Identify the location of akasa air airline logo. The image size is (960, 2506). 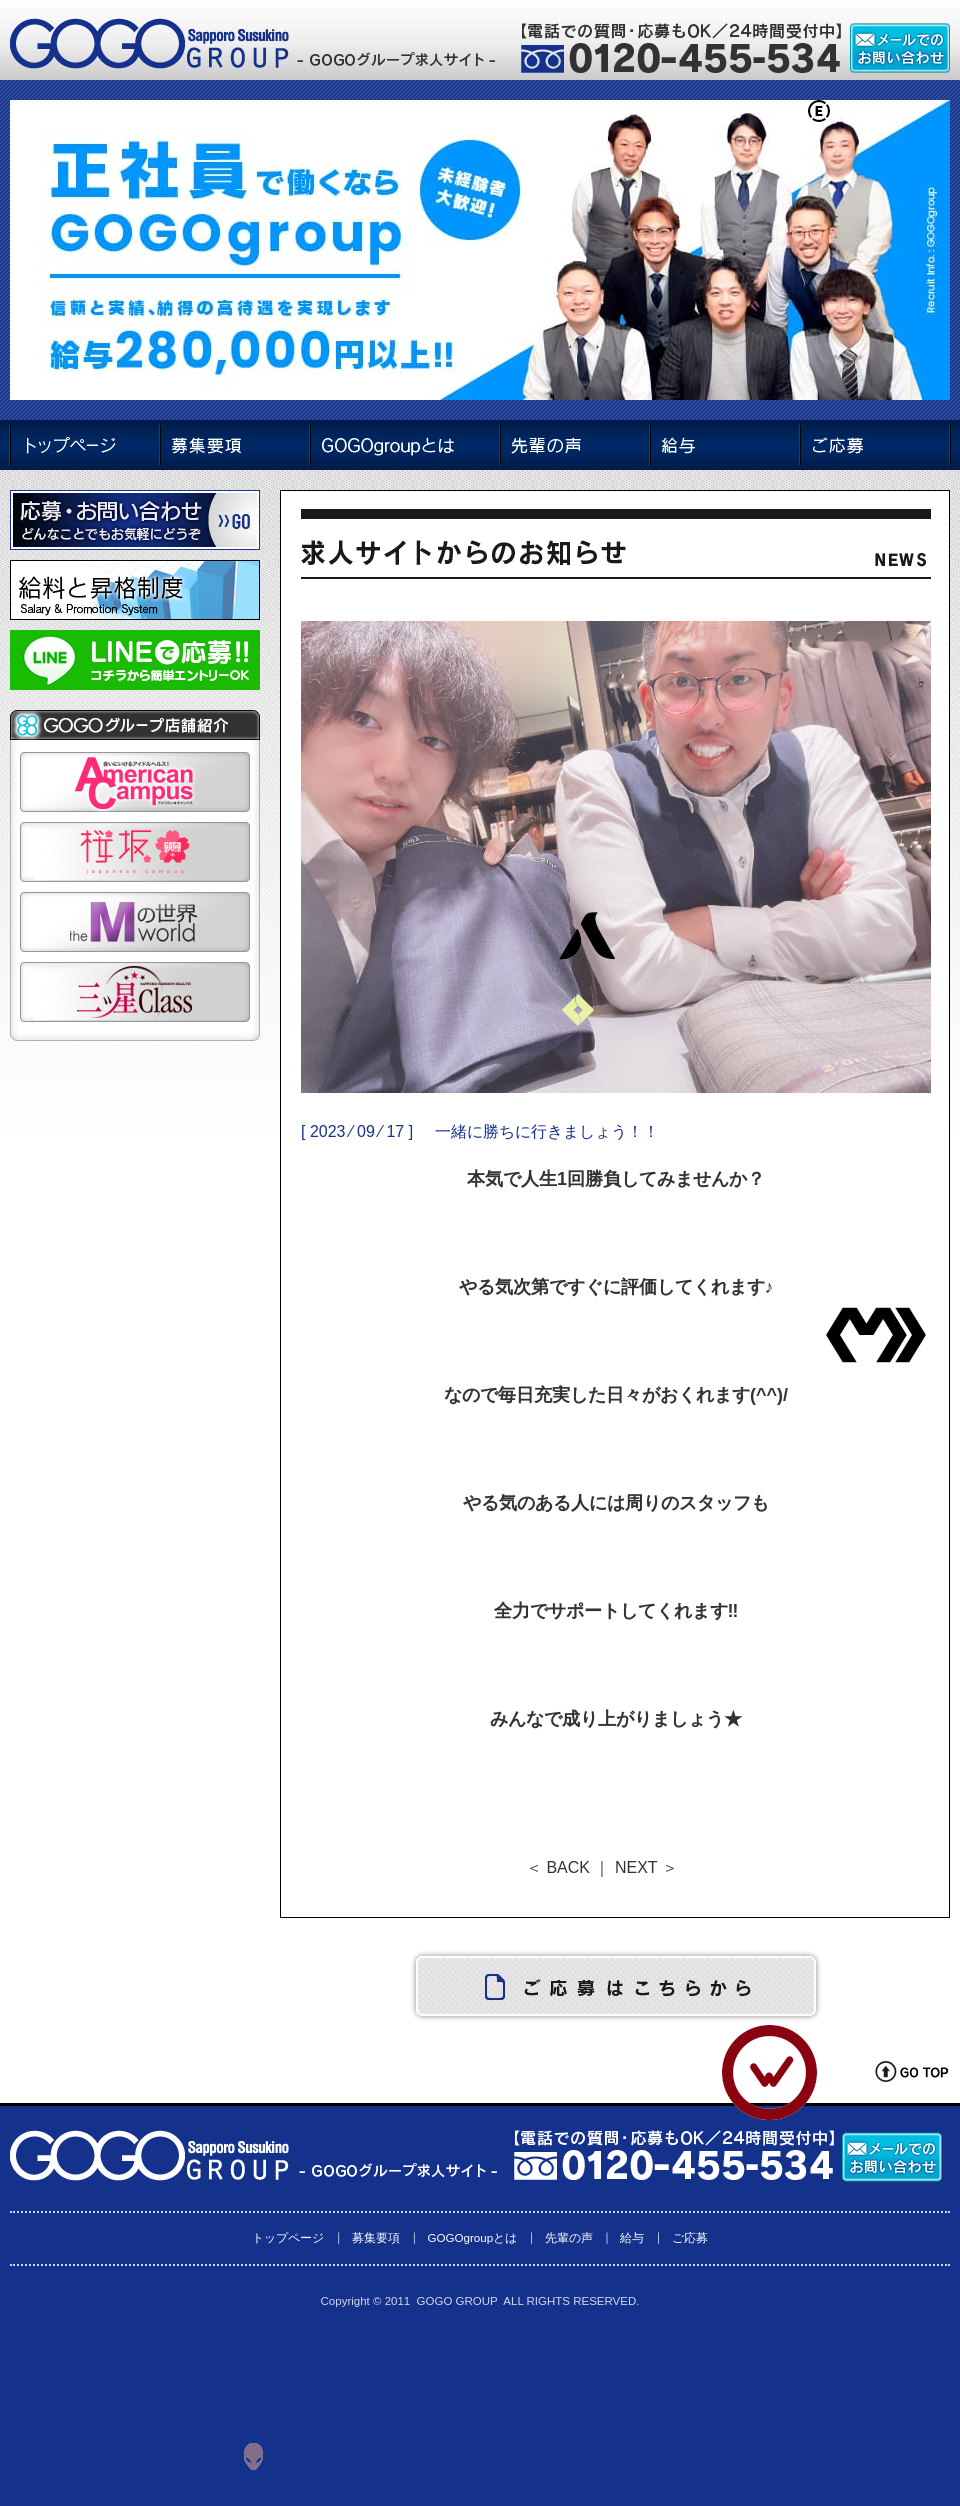
(587, 936).